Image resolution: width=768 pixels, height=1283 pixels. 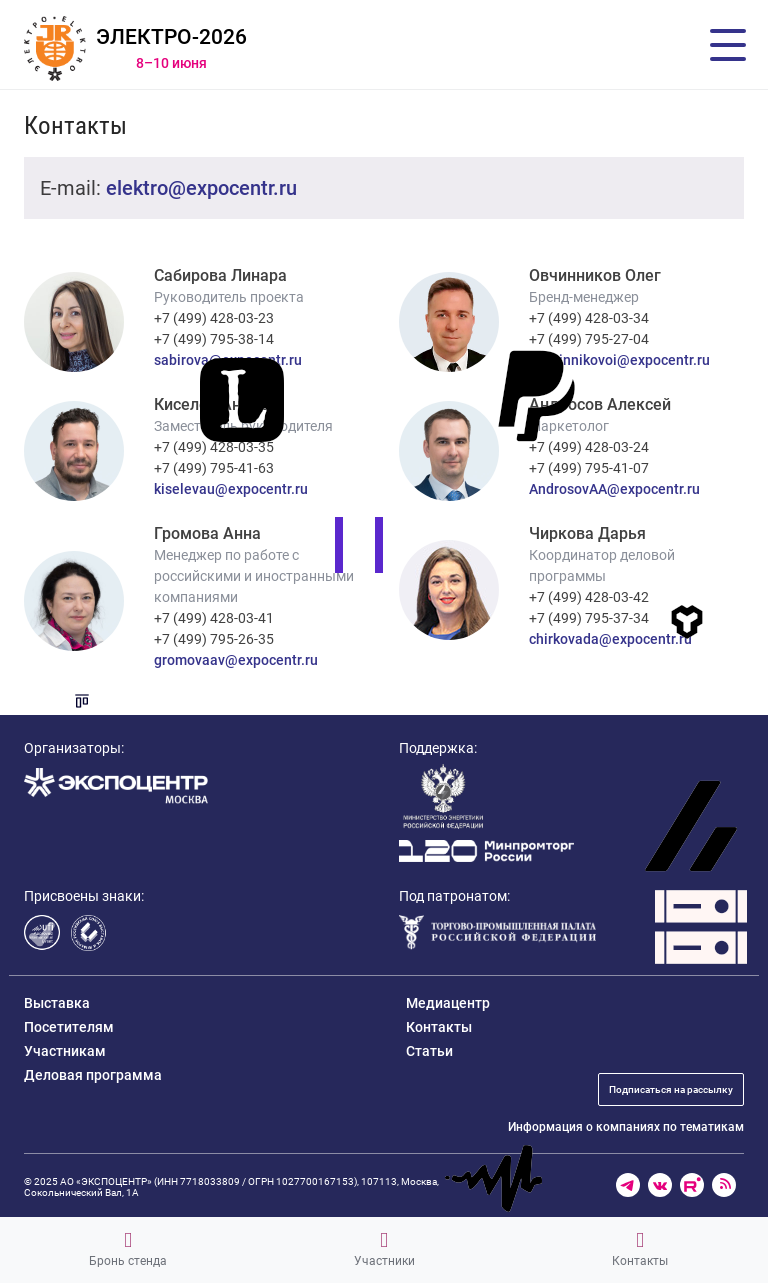 What do you see at coordinates (242, 400) in the screenshot?
I see `open LibraryThing app` at bounding box center [242, 400].